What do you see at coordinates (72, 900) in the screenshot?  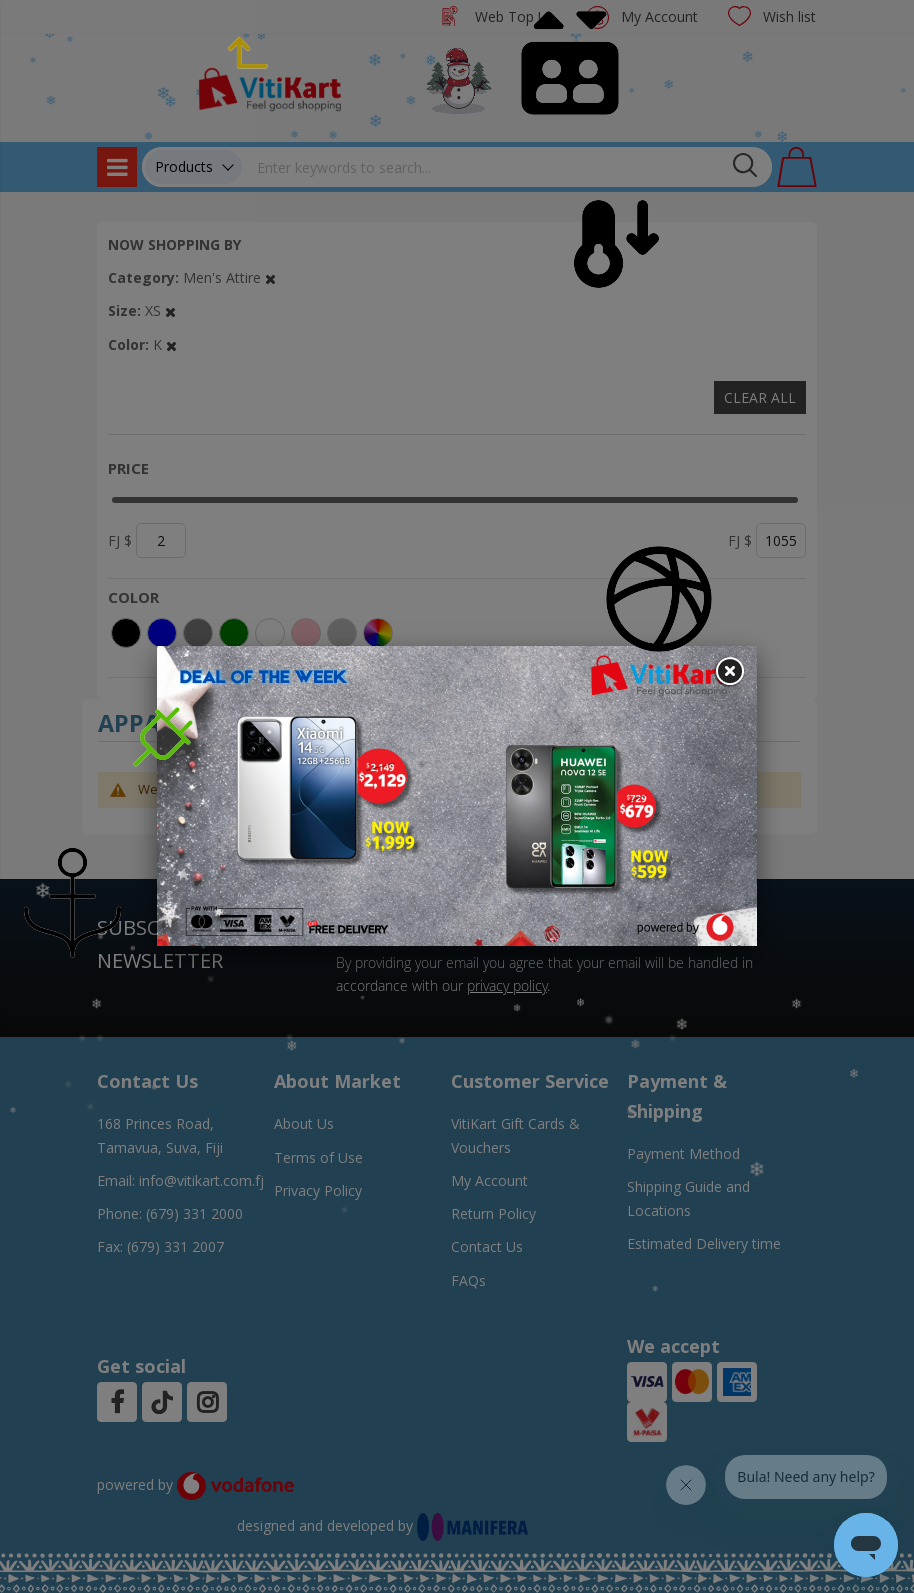 I see `anchor link to a specific section on the page` at bounding box center [72, 900].